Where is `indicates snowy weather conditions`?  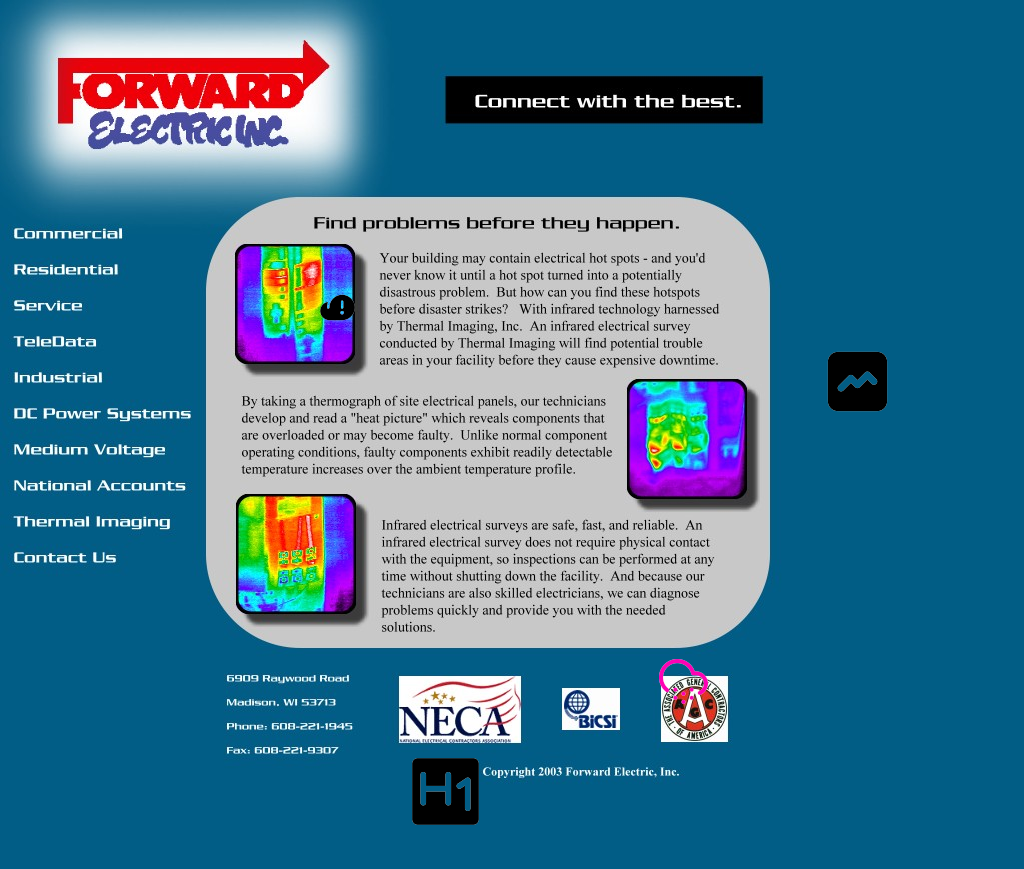
indicates snowy weather conditions is located at coordinates (683, 681).